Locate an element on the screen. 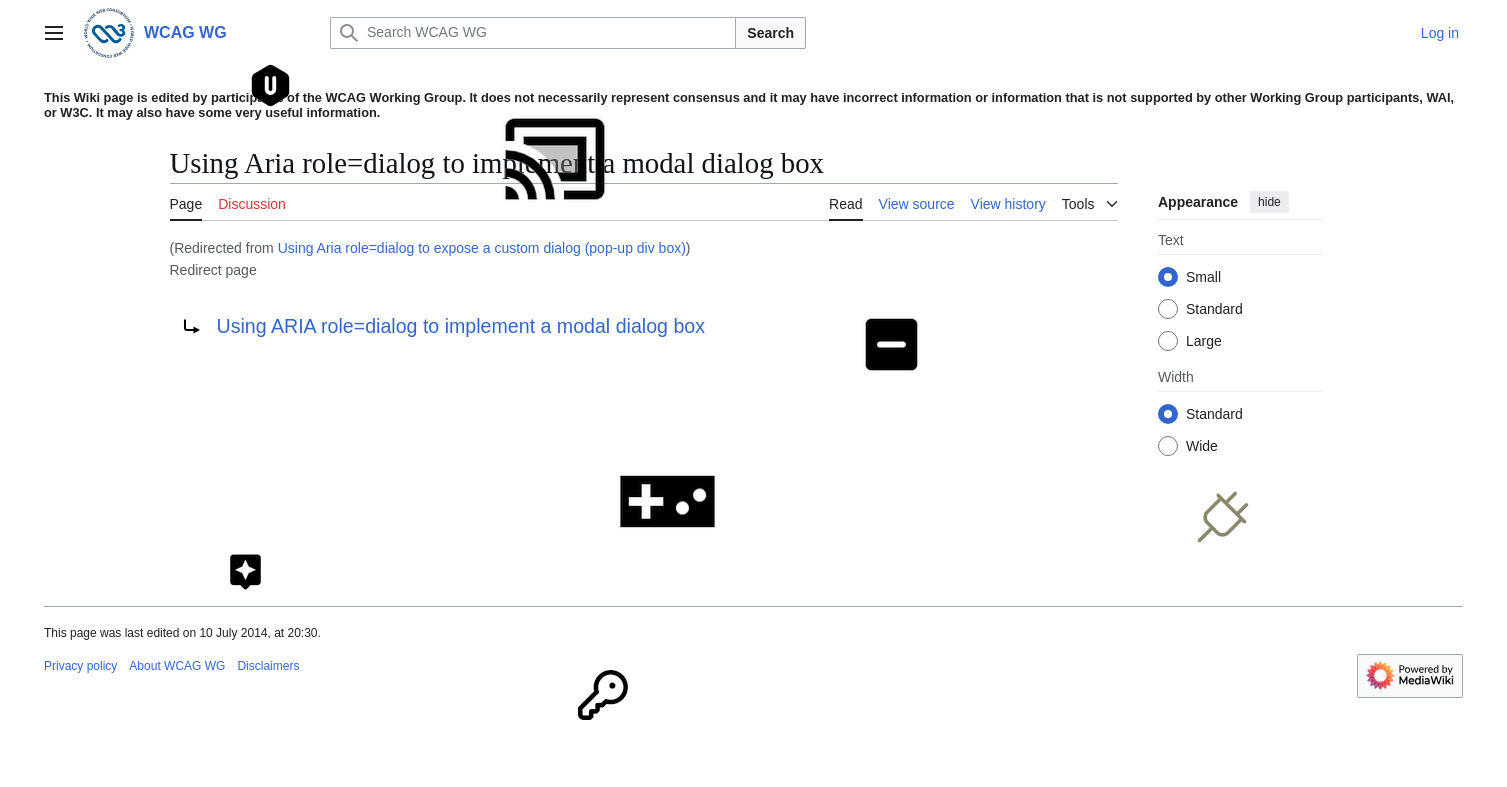 This screenshot has width=1507, height=787. access security or authentication settings is located at coordinates (603, 695).